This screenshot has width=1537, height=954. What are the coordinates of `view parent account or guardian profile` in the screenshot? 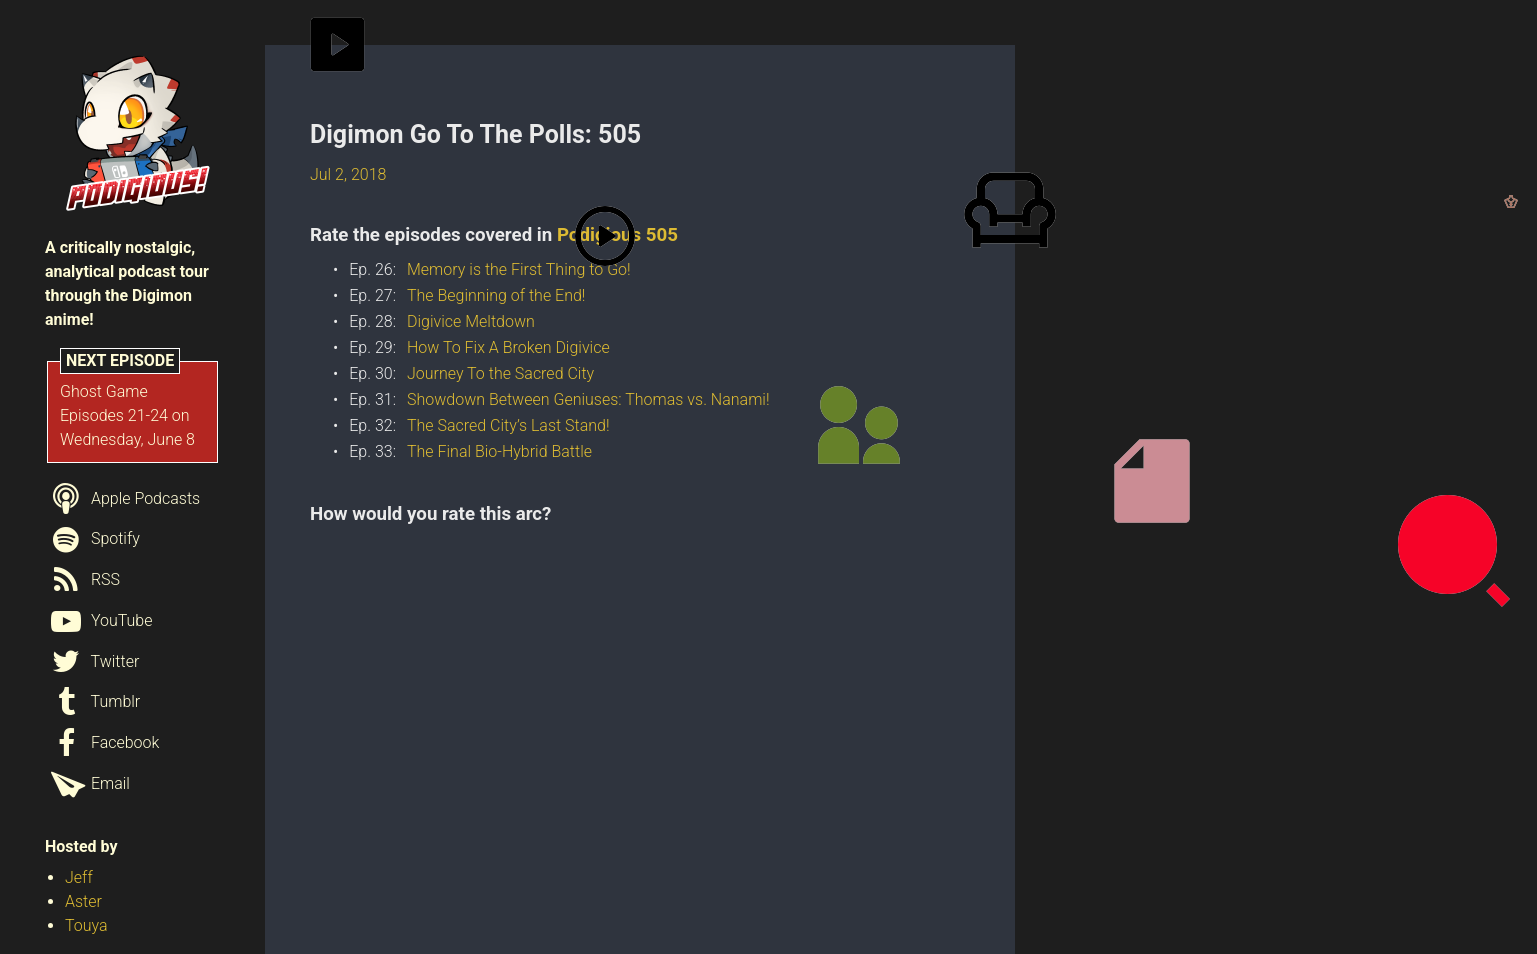 It's located at (859, 427).